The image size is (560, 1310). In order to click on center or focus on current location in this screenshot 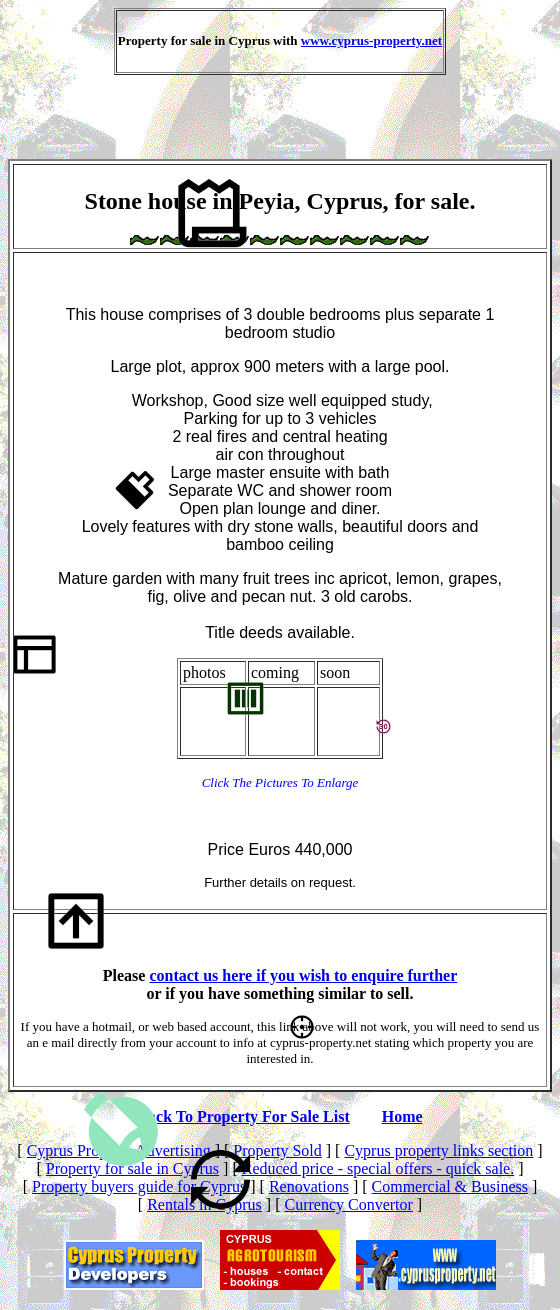, I will do `click(302, 1027)`.